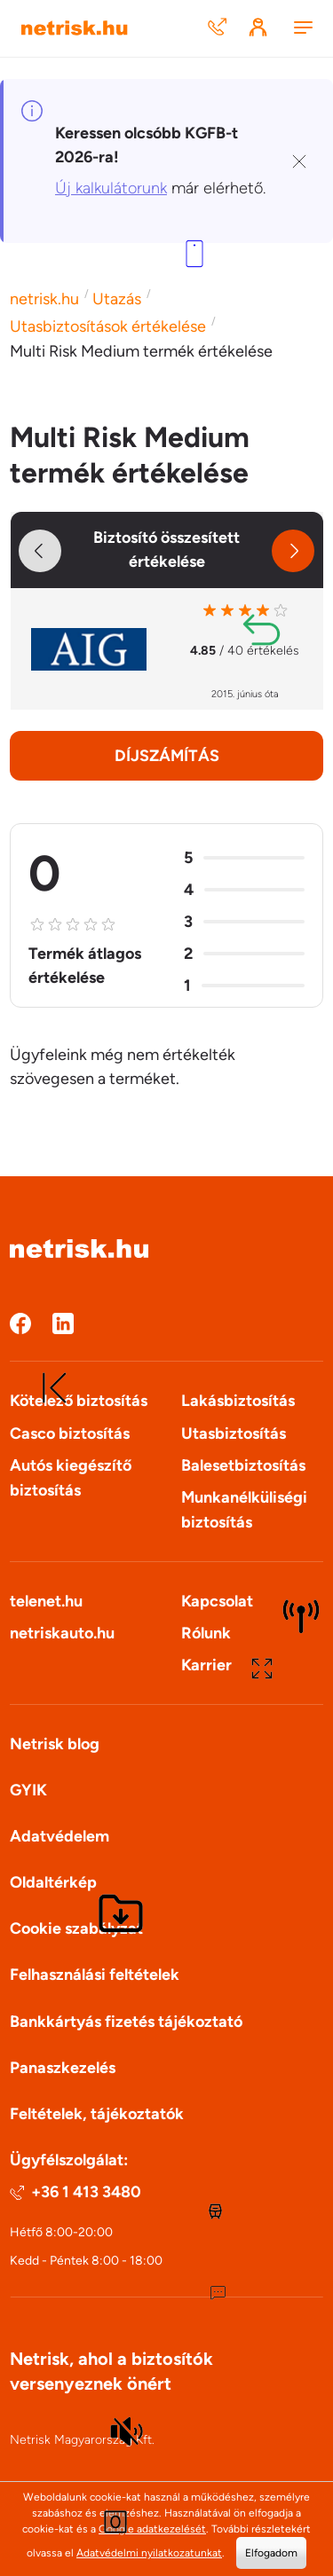 The width and height of the screenshot is (333, 2576). I want to click on indicates the number zero in a numeric input or display, so click(115, 2522).